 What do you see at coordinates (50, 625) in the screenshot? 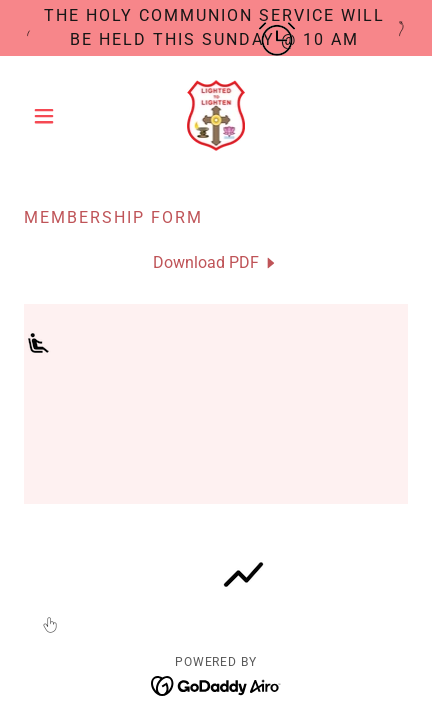
I see `tap or click to select an item` at bounding box center [50, 625].